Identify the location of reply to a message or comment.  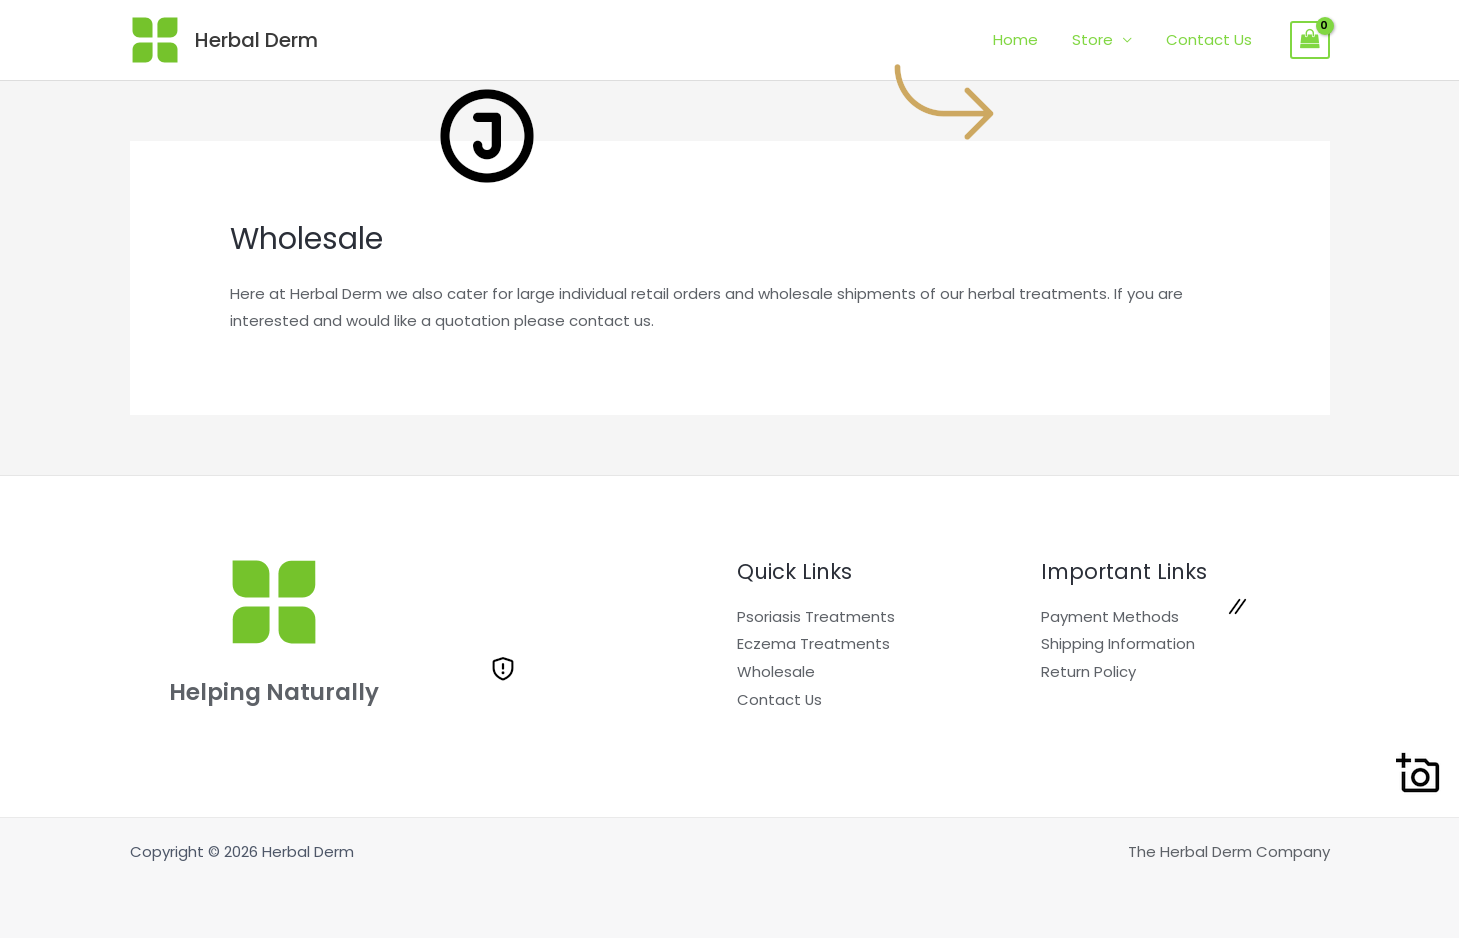
(944, 102).